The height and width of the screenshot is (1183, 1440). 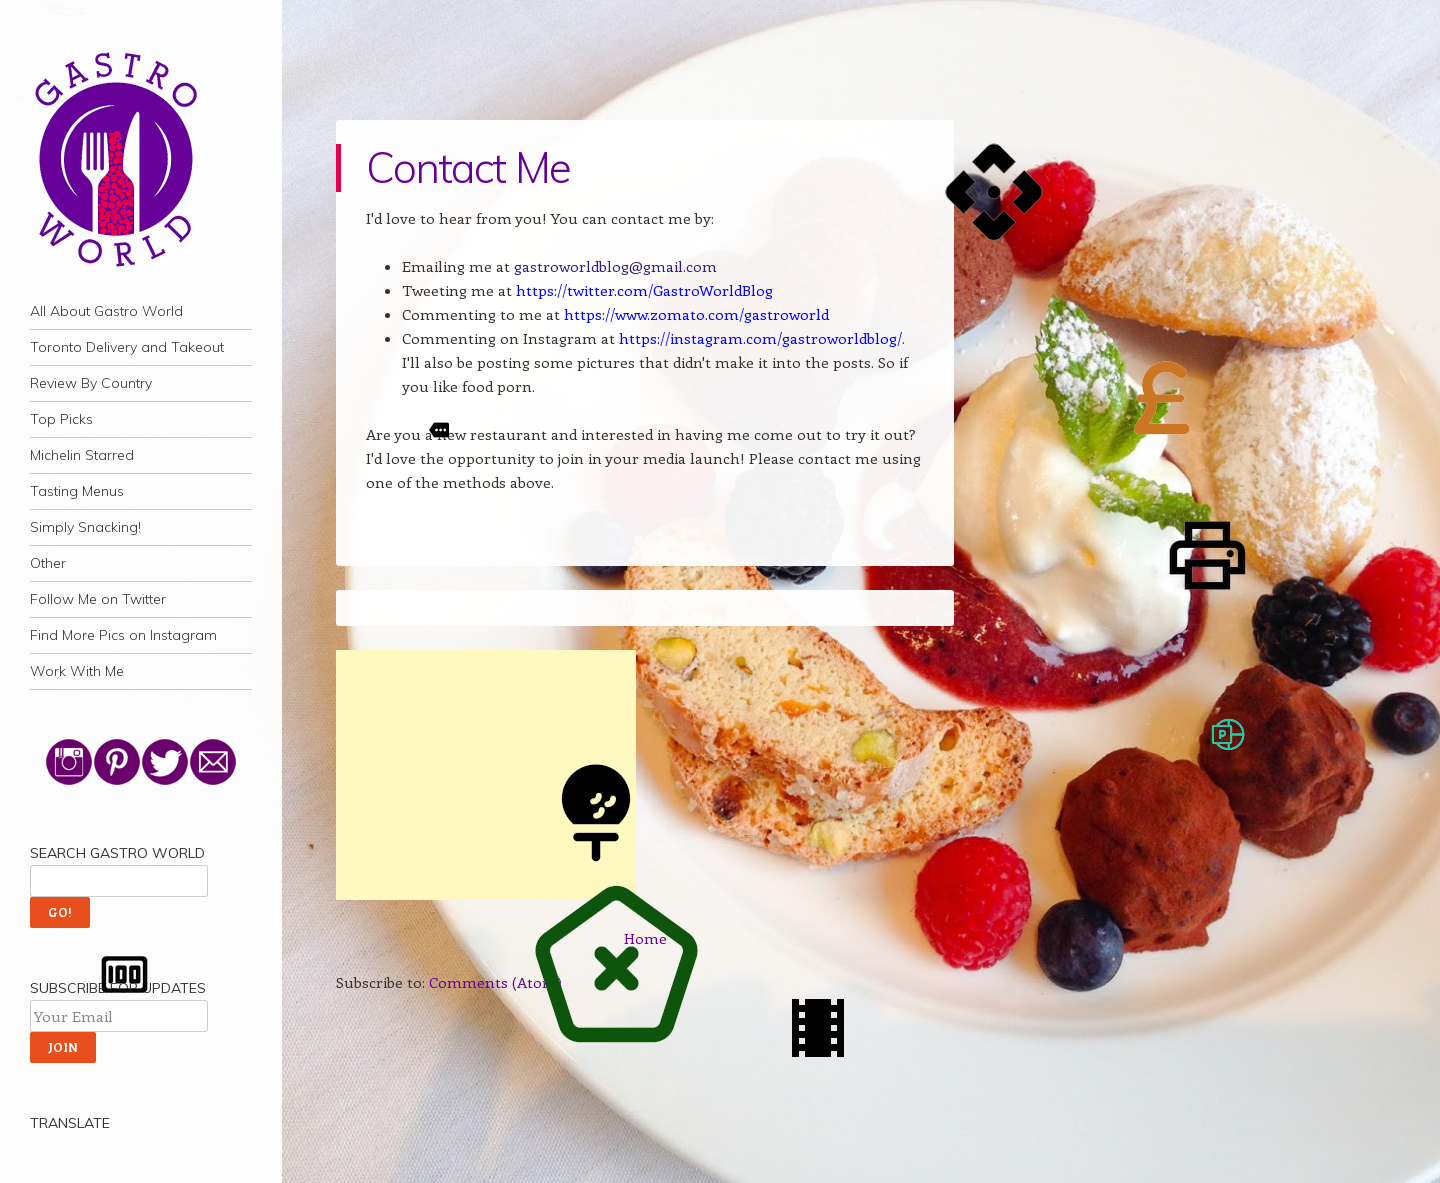 I want to click on view currency or payment options, so click(x=124, y=974).